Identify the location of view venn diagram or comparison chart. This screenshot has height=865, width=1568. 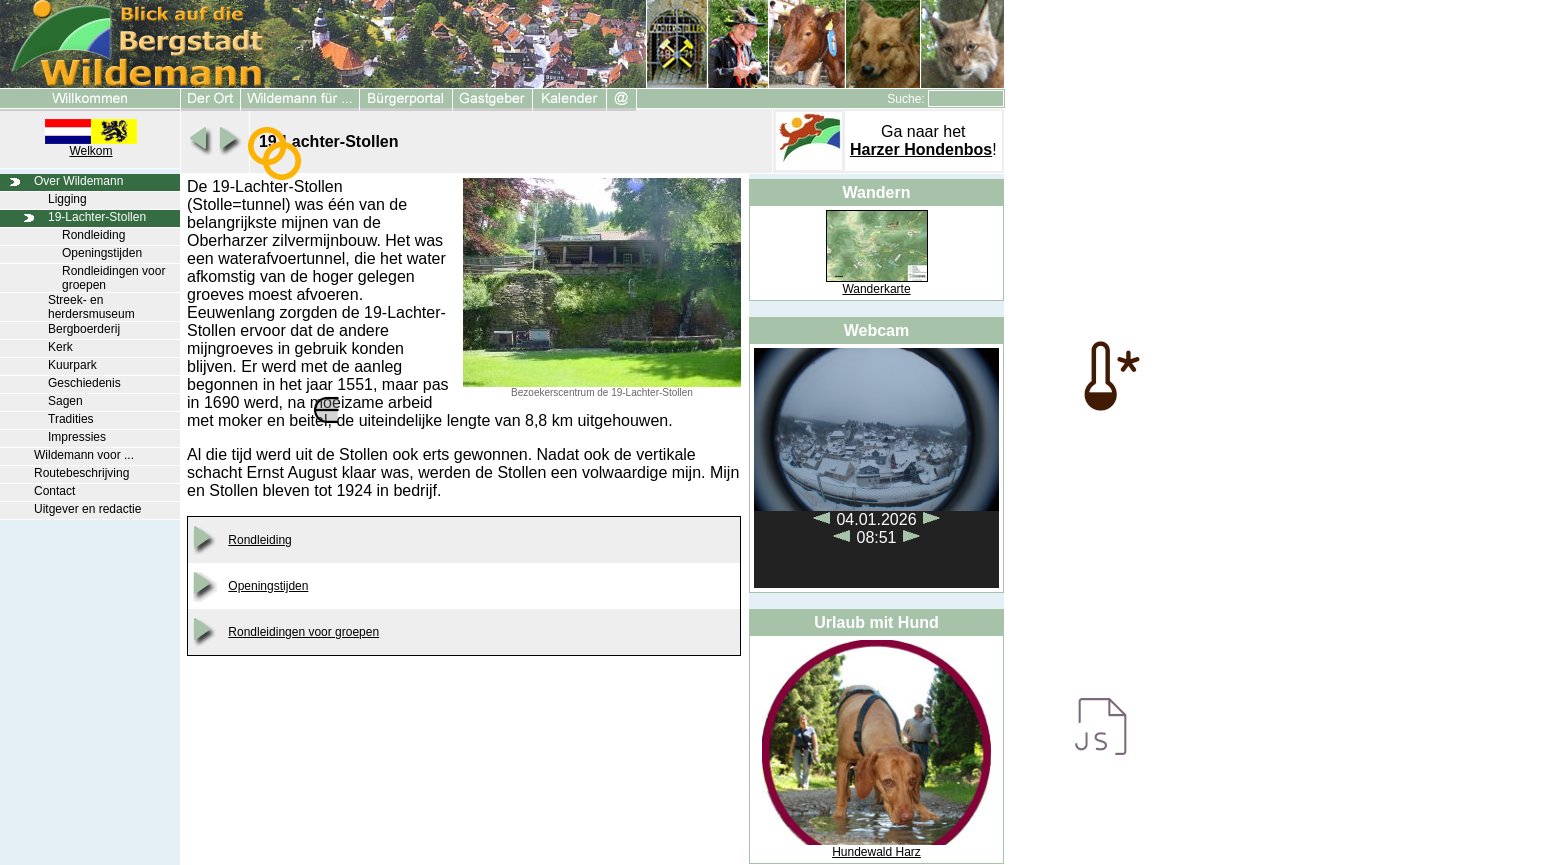
(274, 153).